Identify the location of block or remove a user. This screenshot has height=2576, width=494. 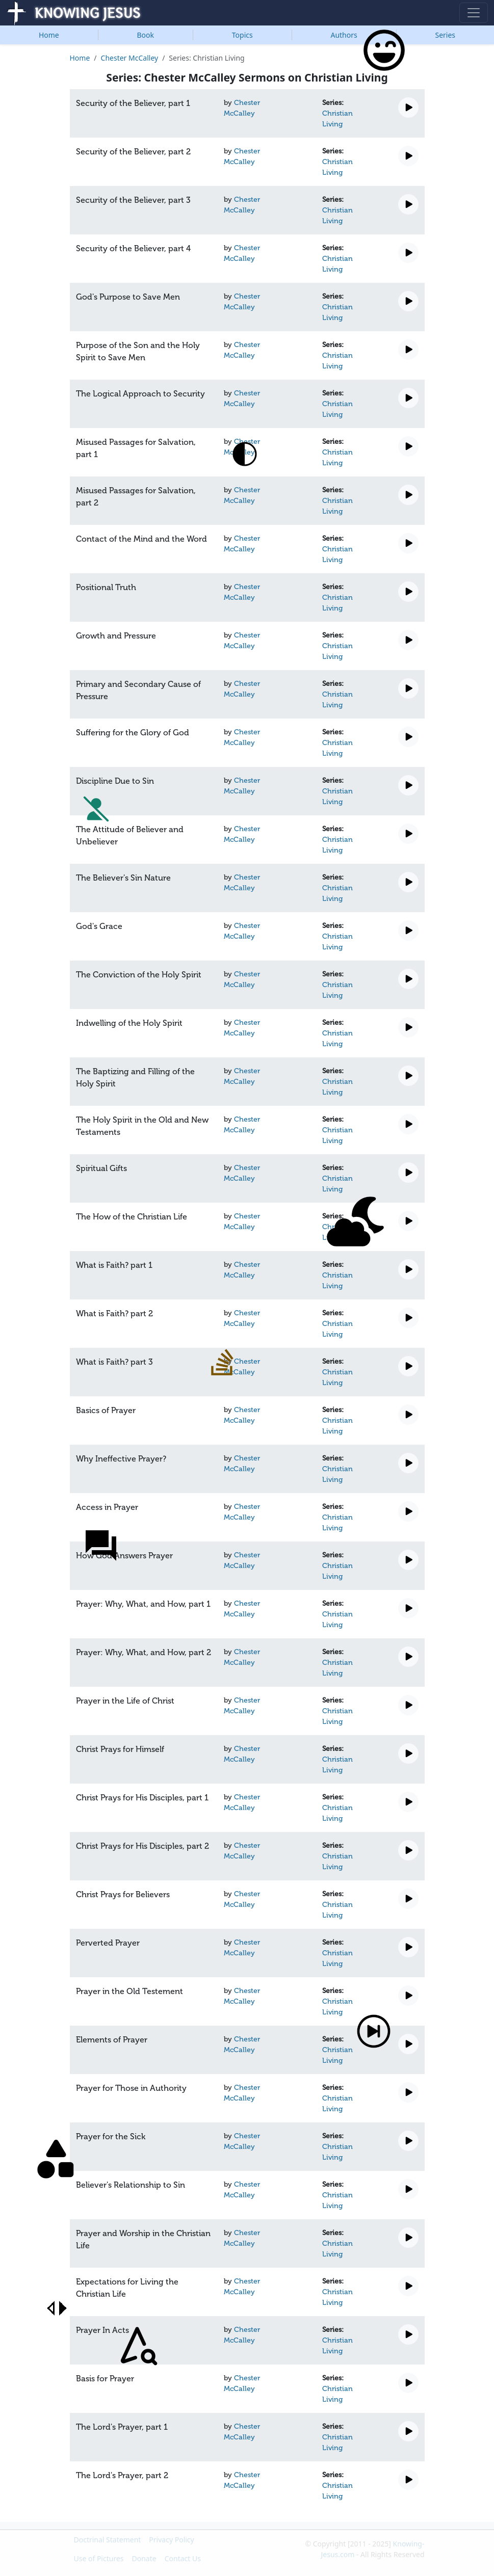
(96, 809).